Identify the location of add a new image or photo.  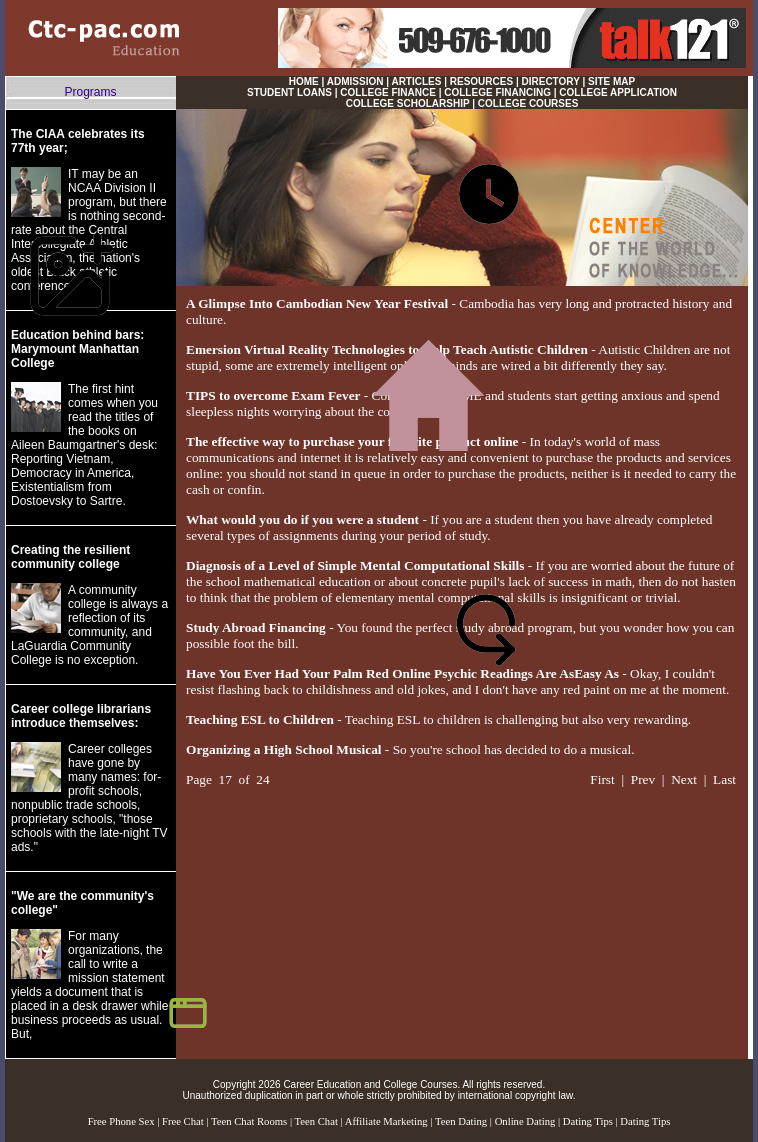
(70, 276).